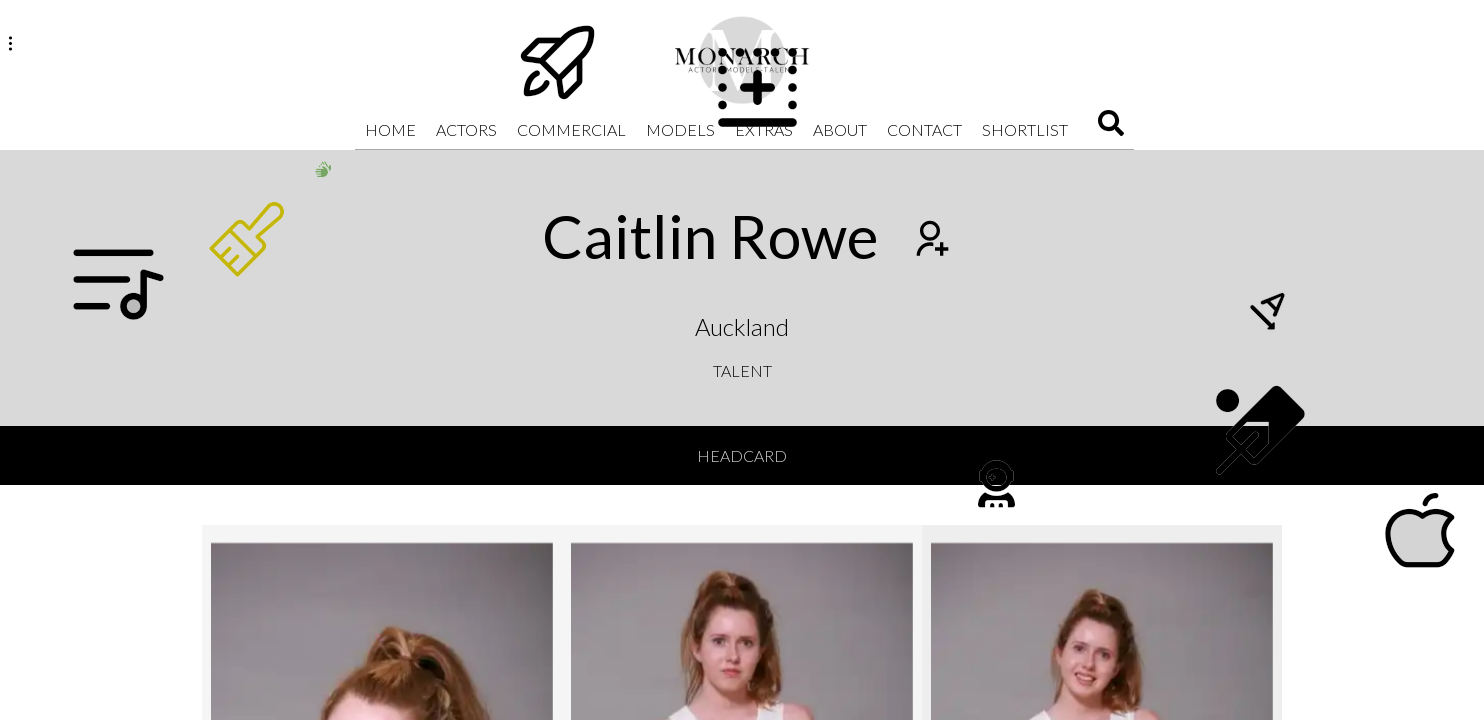 This screenshot has height=720, width=1484. What do you see at coordinates (10, 43) in the screenshot?
I see `open more options menu` at bounding box center [10, 43].